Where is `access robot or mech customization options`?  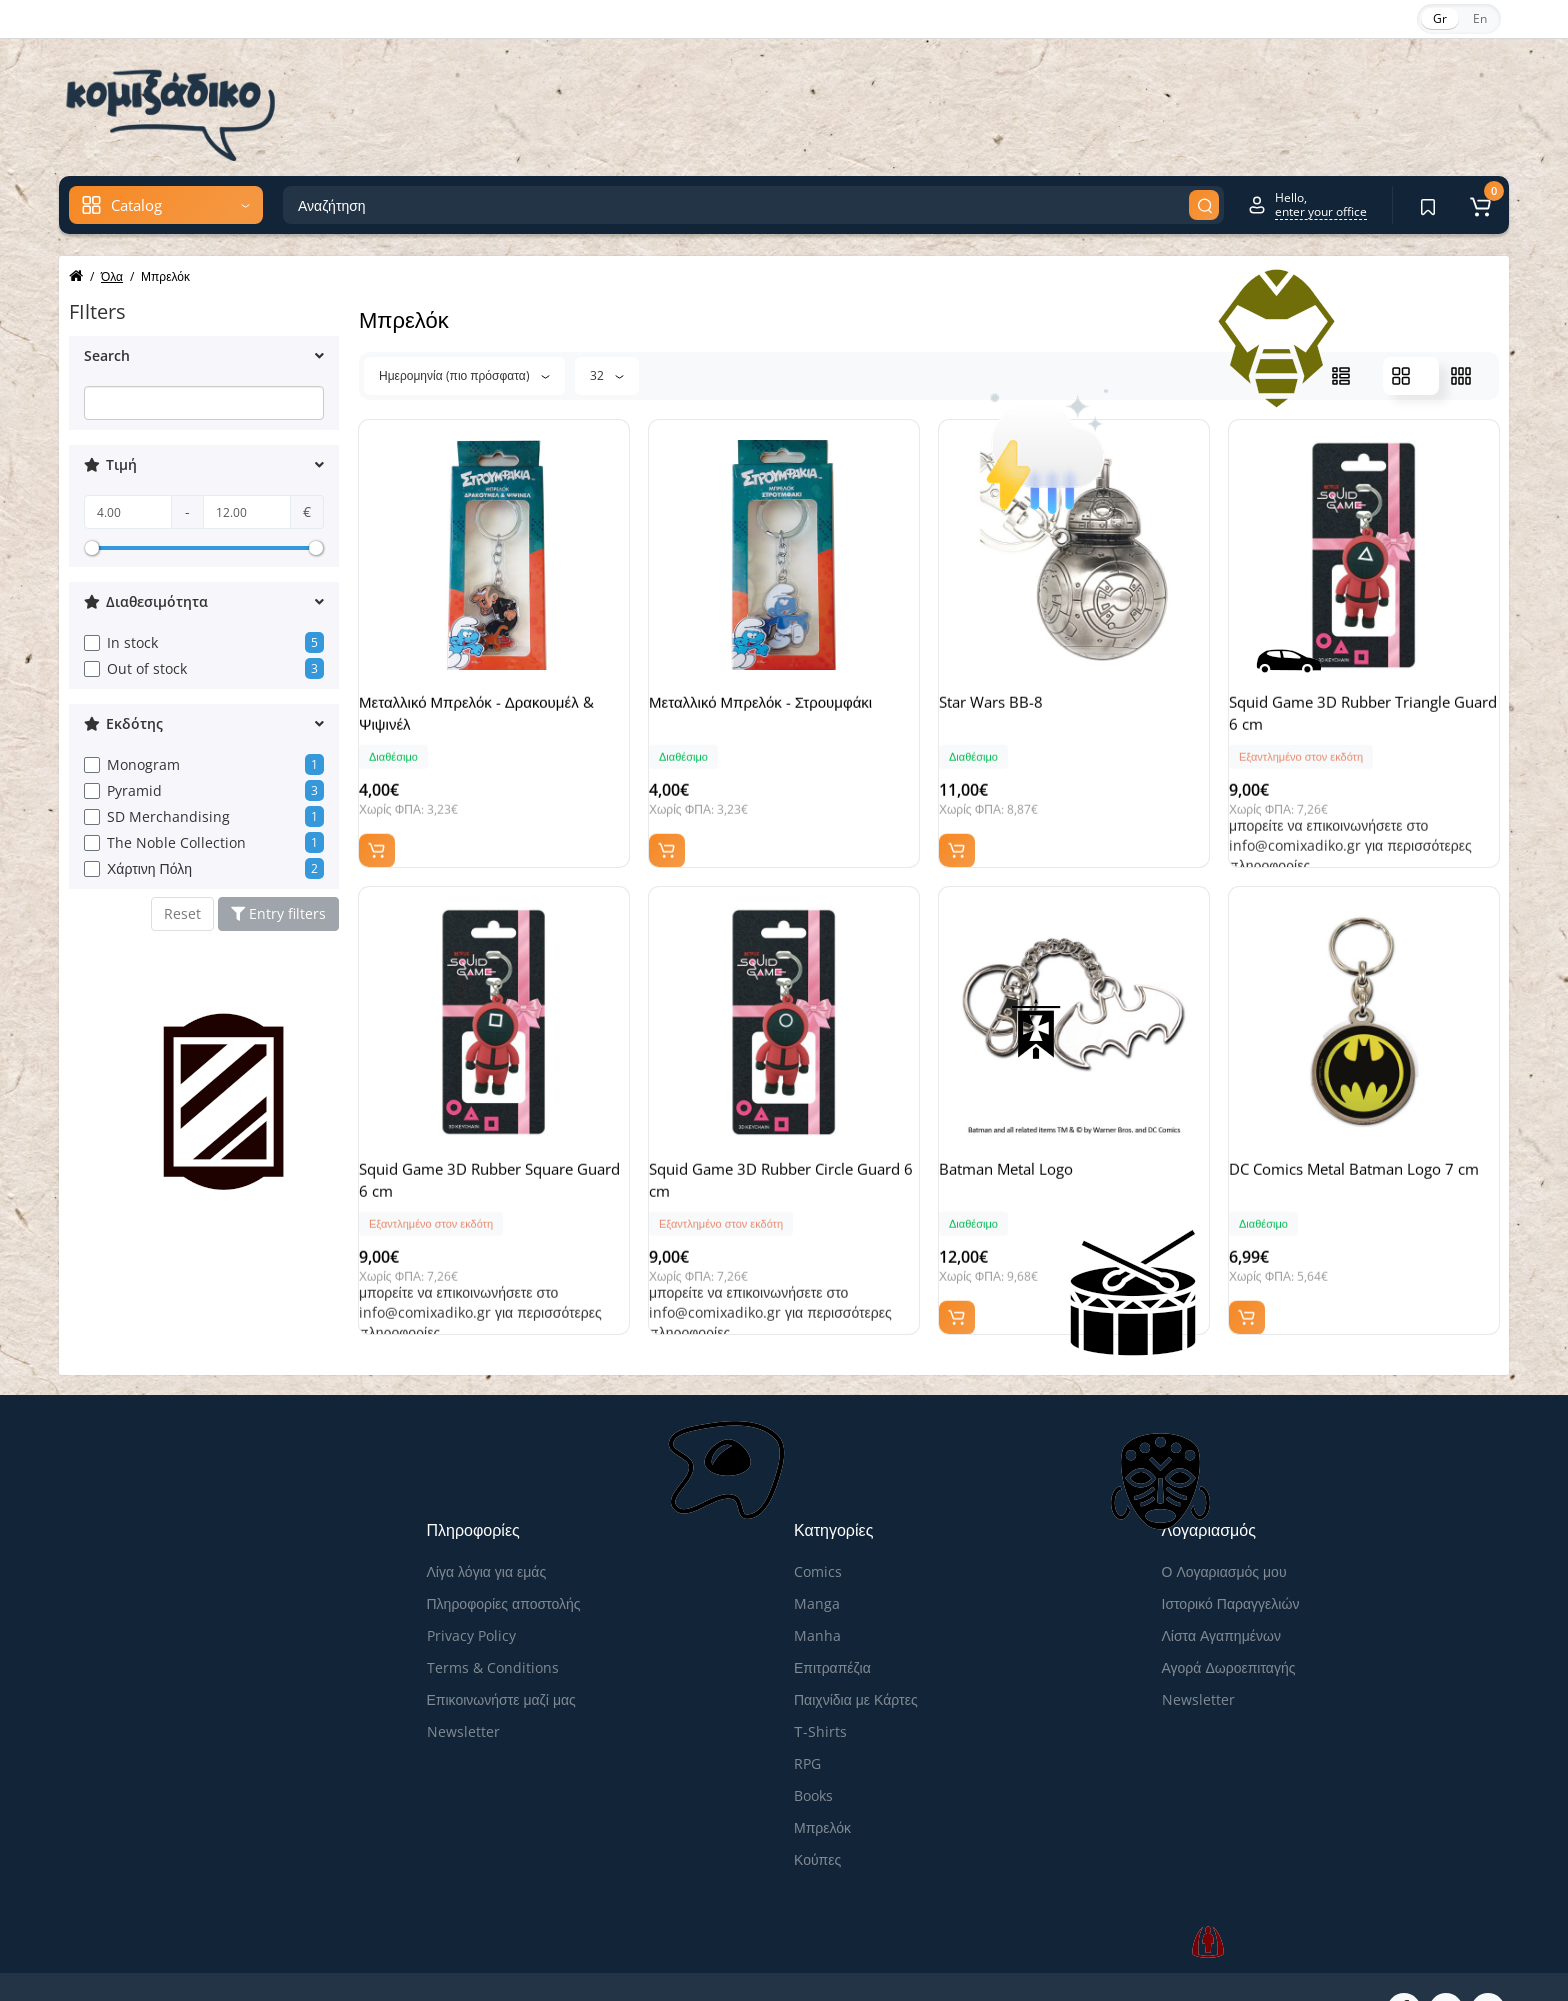 access robot or mech customization options is located at coordinates (1276, 338).